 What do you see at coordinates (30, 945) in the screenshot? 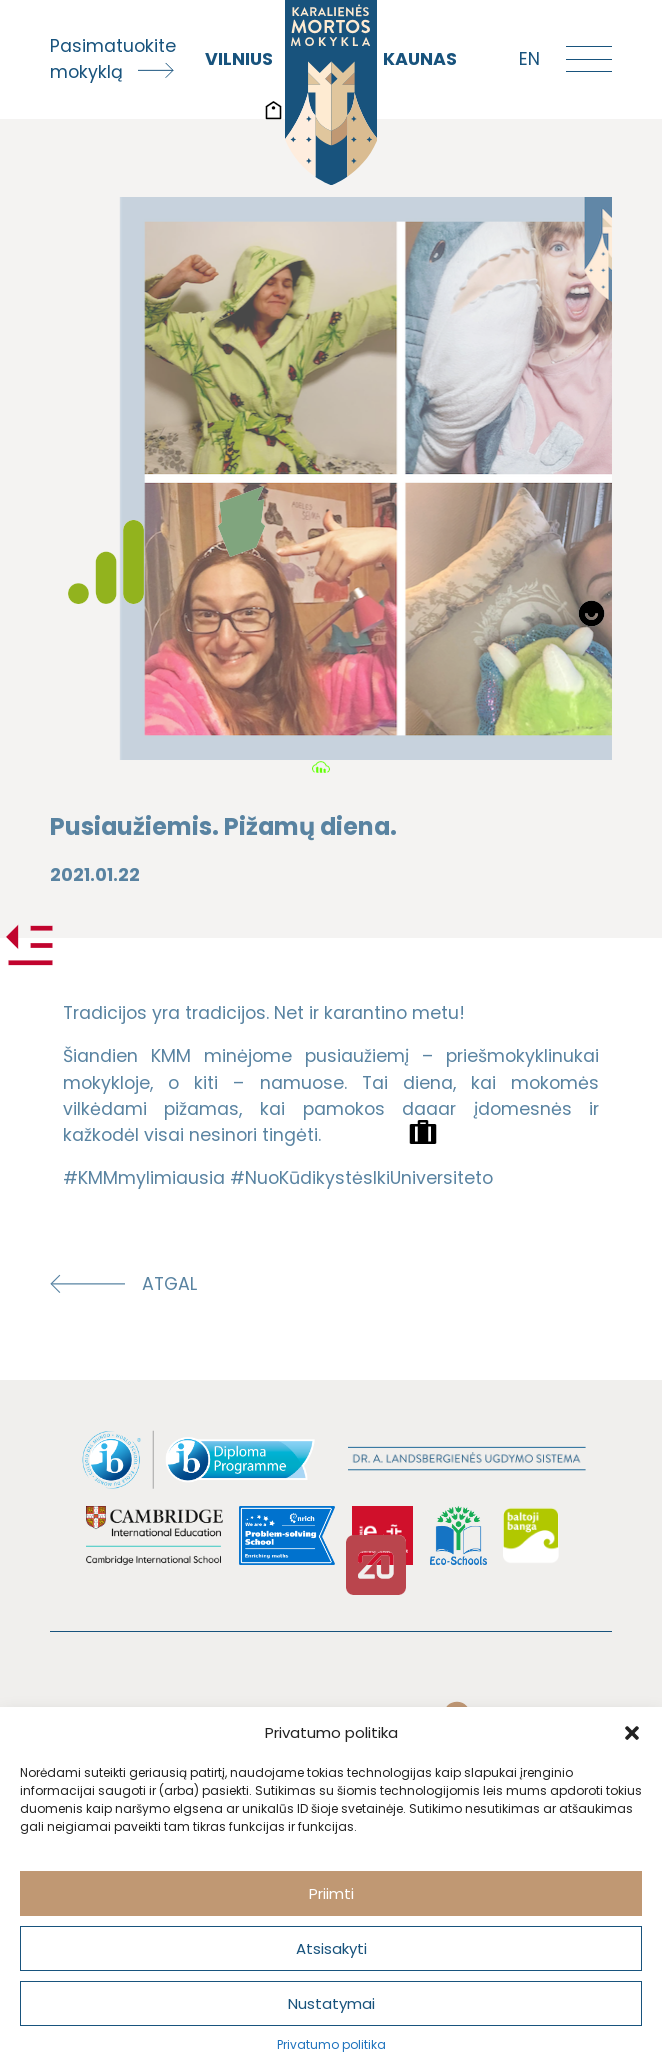
I see `collapse the sidebar menu` at bounding box center [30, 945].